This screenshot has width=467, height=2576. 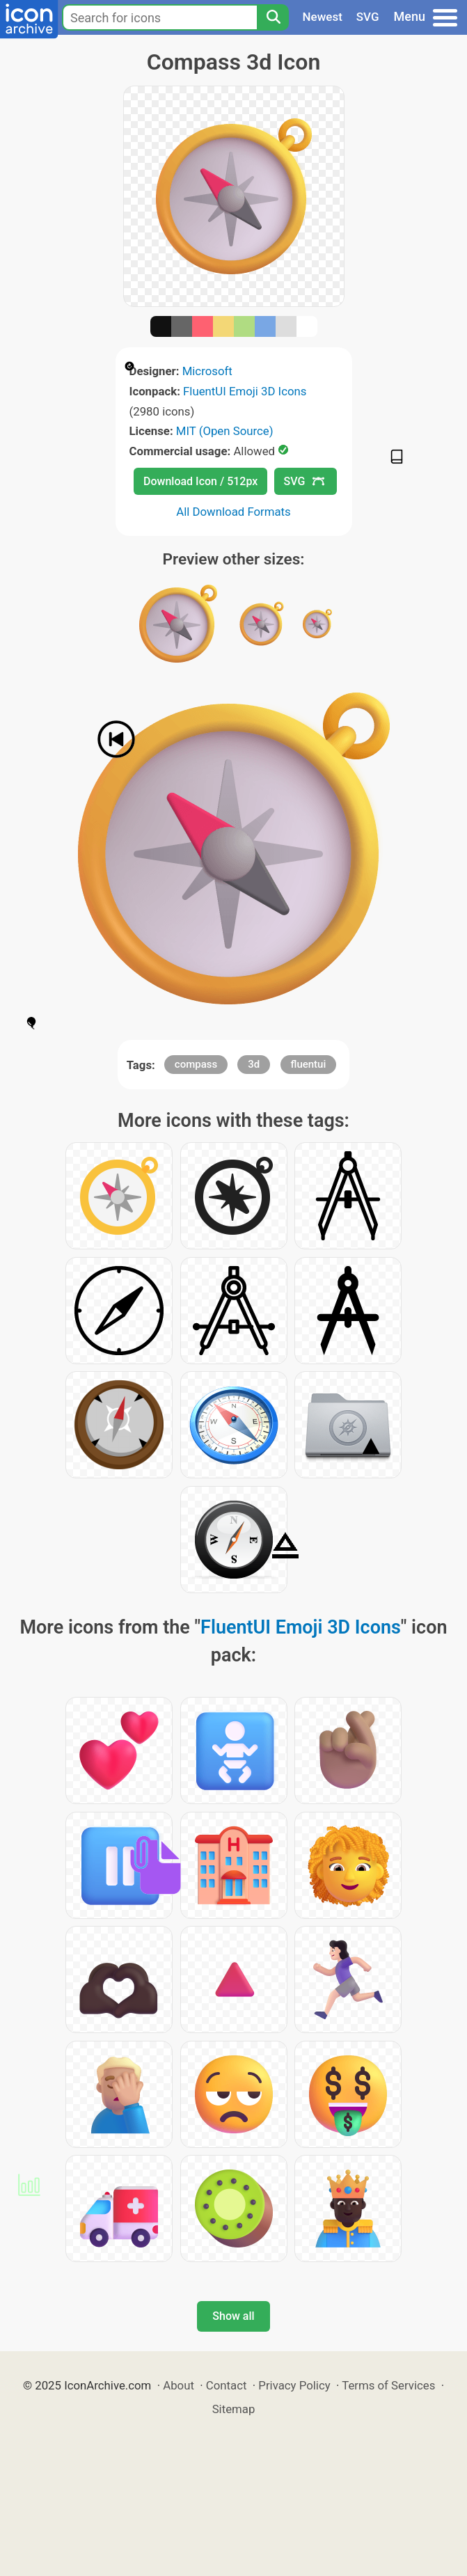 What do you see at coordinates (371, 1446) in the screenshot?
I see `indicates a warning or alert status` at bounding box center [371, 1446].